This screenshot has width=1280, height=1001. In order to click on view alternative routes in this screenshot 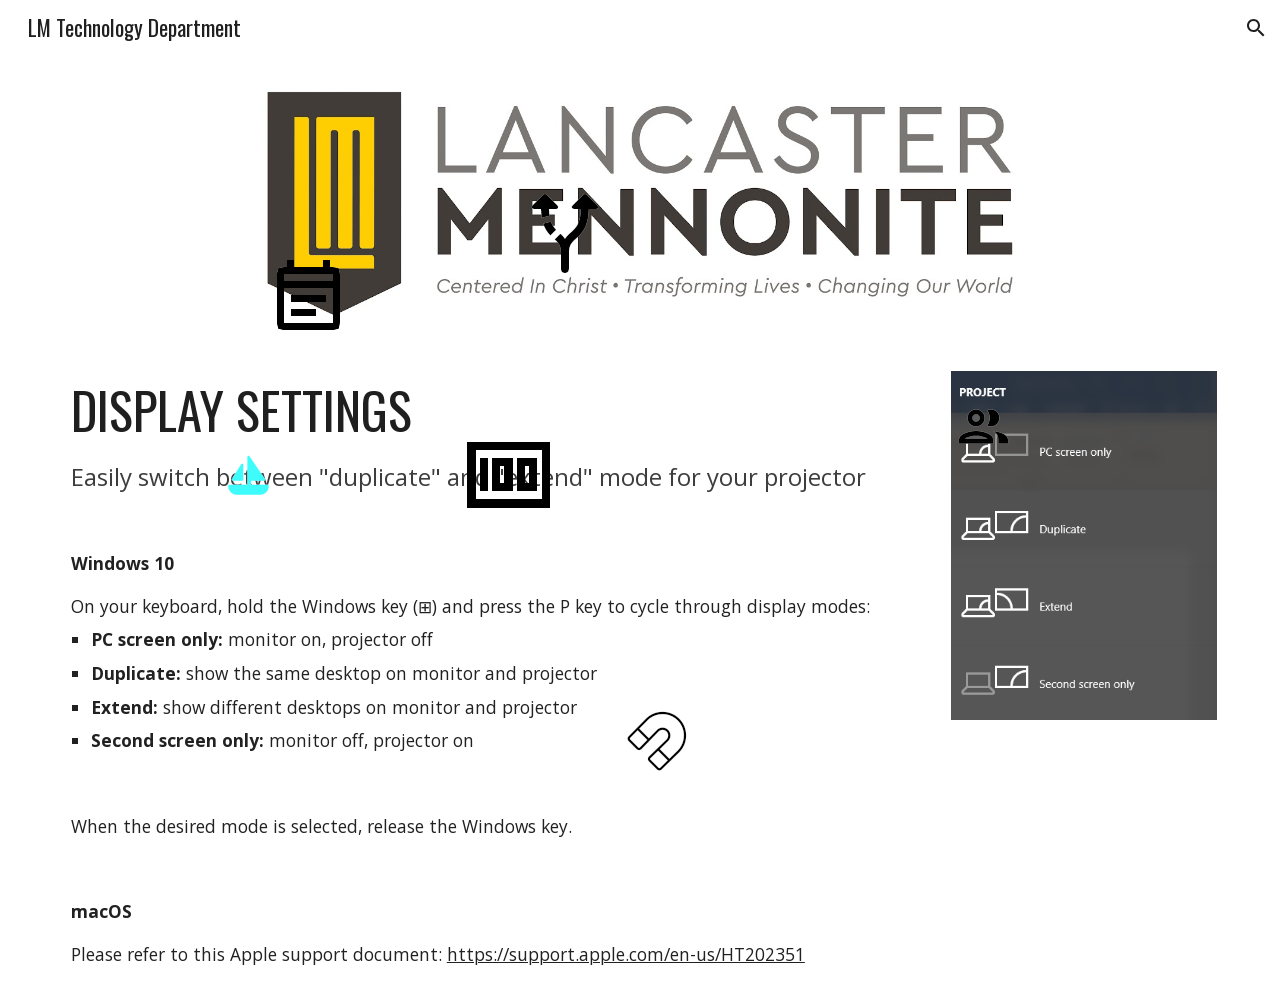, I will do `click(565, 233)`.